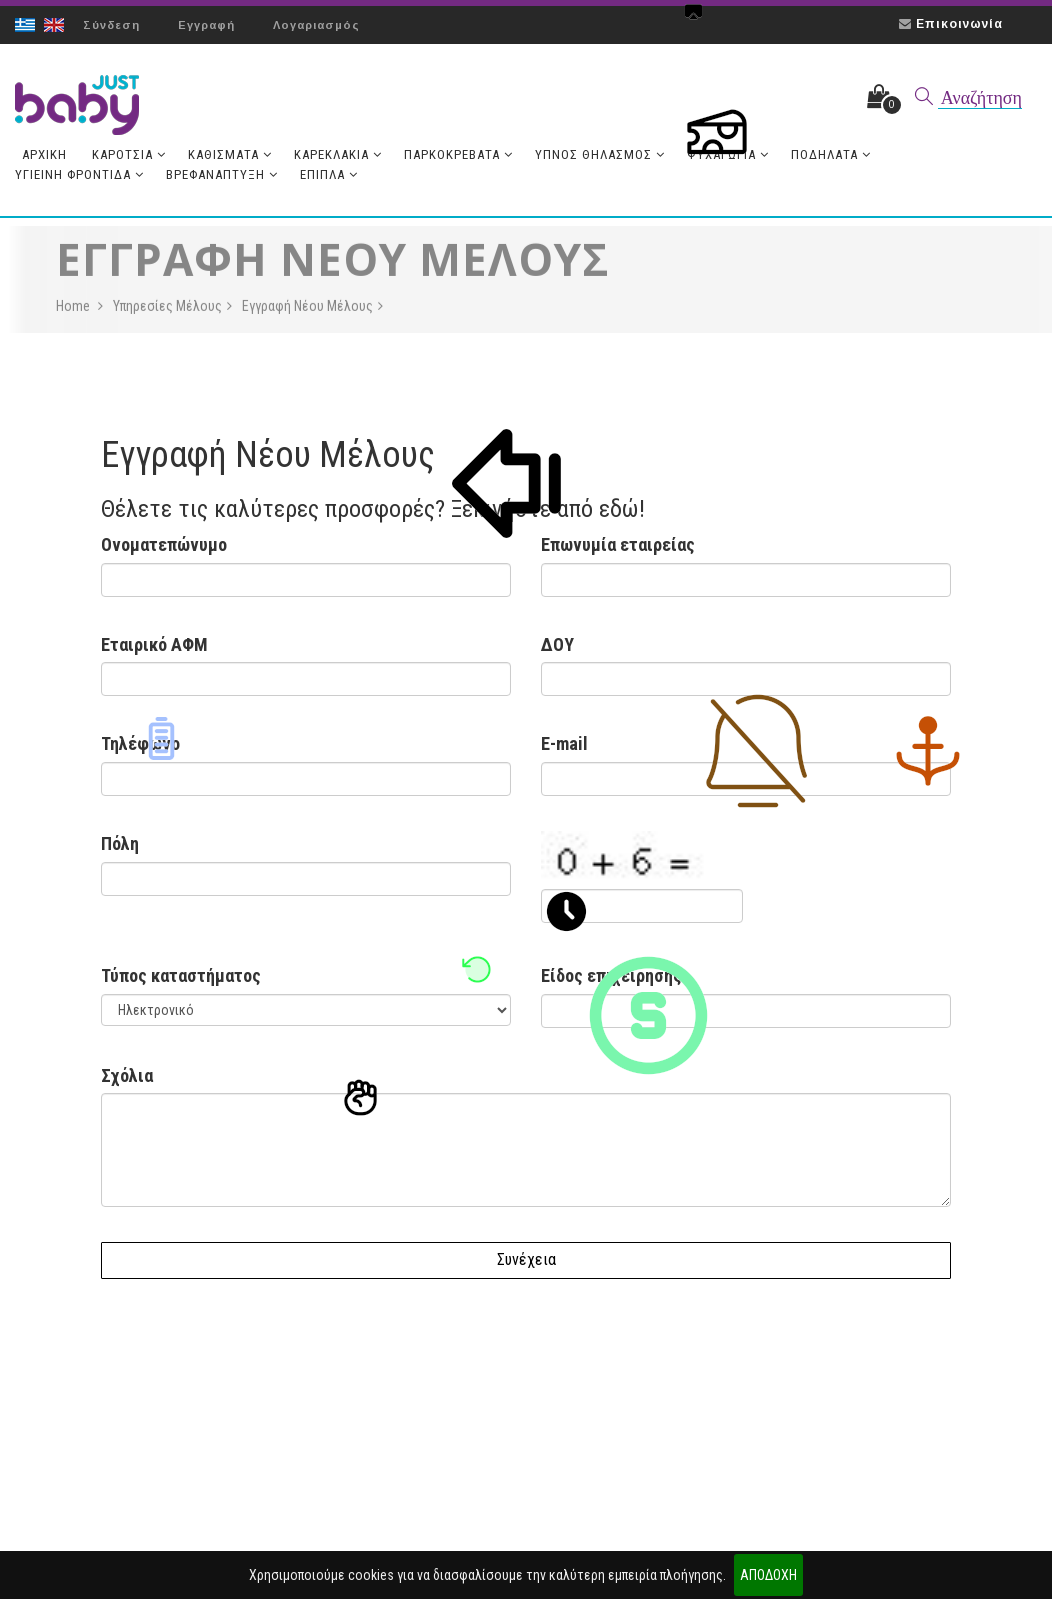 The width and height of the screenshot is (1052, 1599). I want to click on indicates battery is fully charged, so click(161, 738).